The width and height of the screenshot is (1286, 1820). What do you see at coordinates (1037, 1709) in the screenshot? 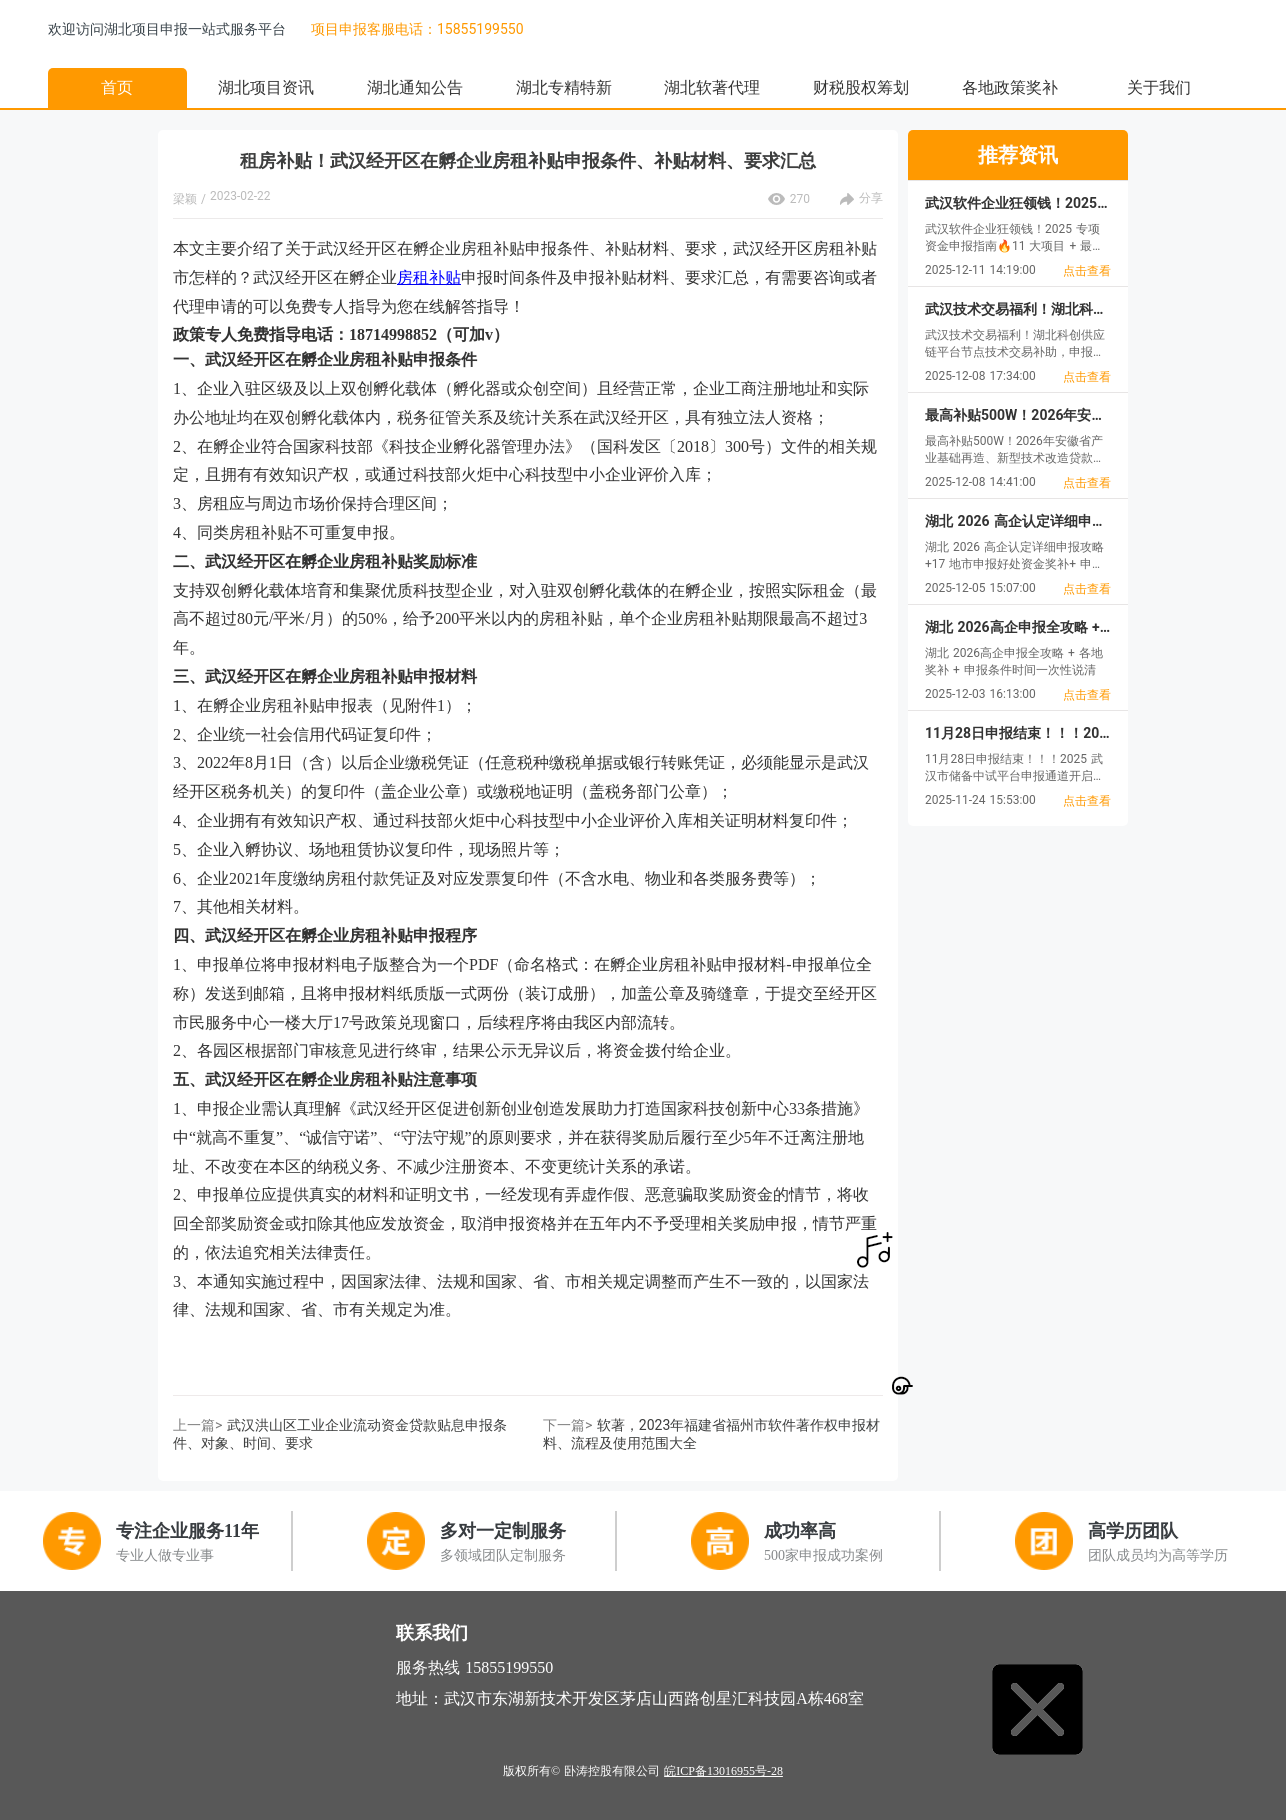
I see `close or dismiss a window` at bounding box center [1037, 1709].